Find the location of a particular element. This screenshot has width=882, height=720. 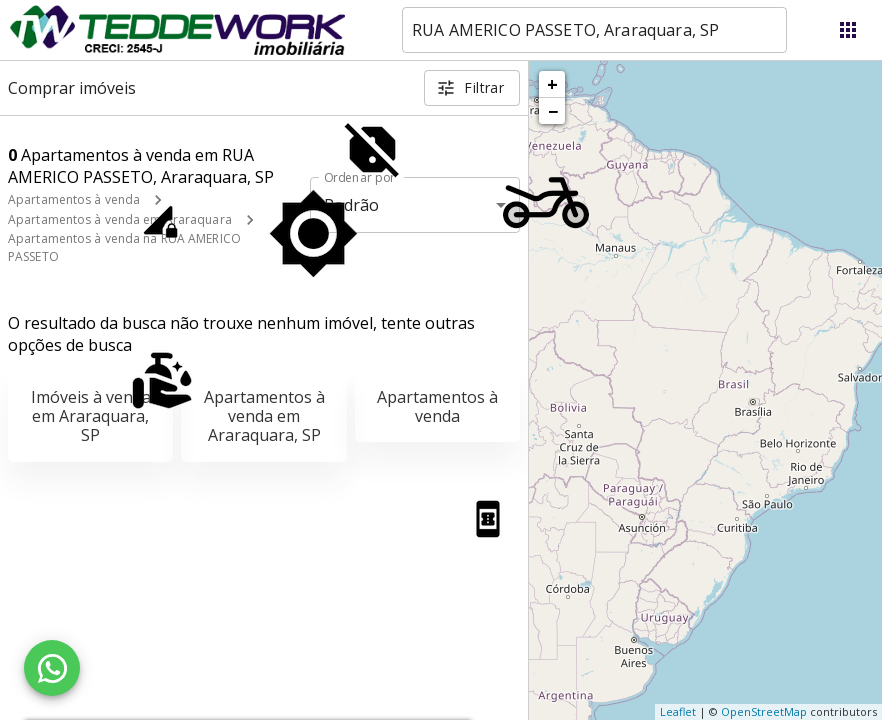

book or reserve tickets online is located at coordinates (488, 519).